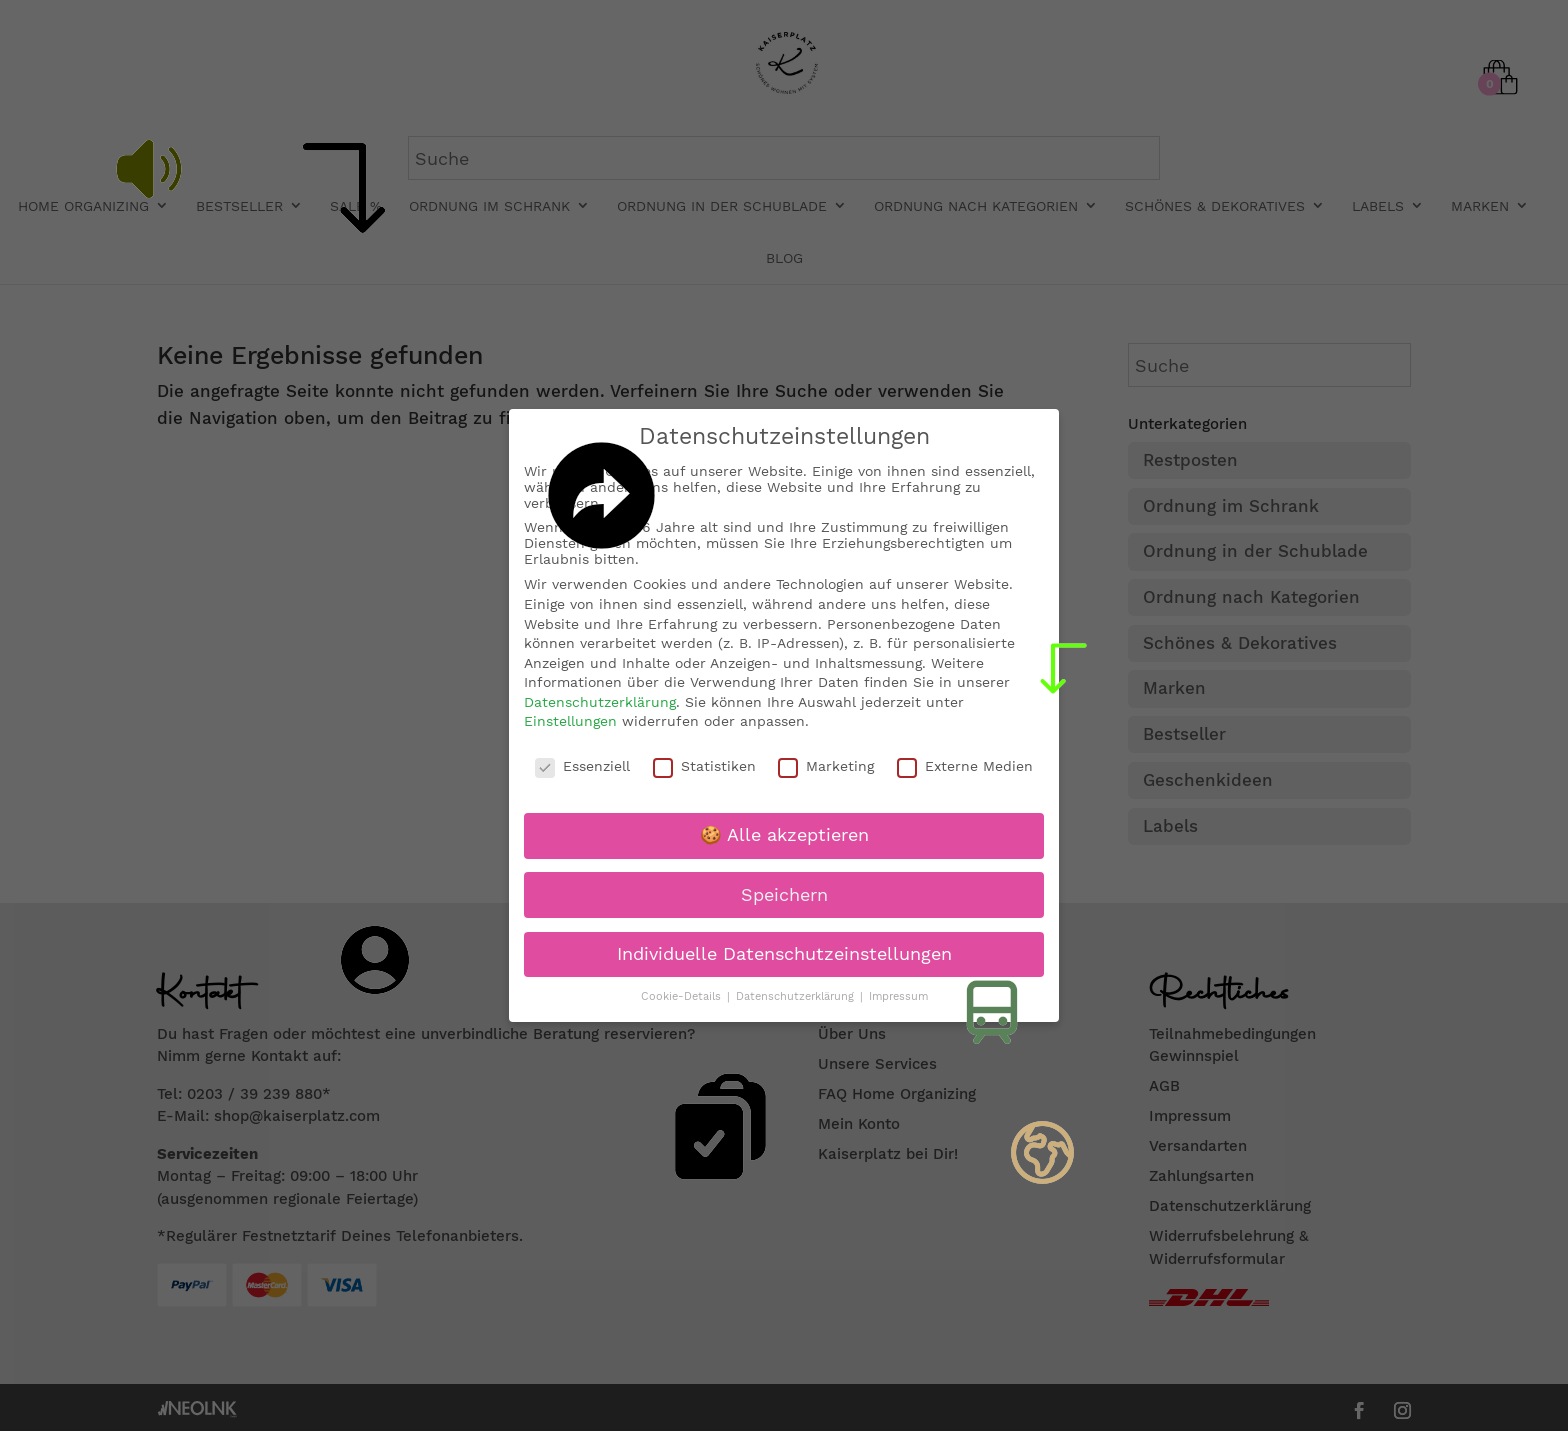 This screenshot has width=1568, height=1431. What do you see at coordinates (149, 169) in the screenshot?
I see `adjust or unmute audio volume` at bounding box center [149, 169].